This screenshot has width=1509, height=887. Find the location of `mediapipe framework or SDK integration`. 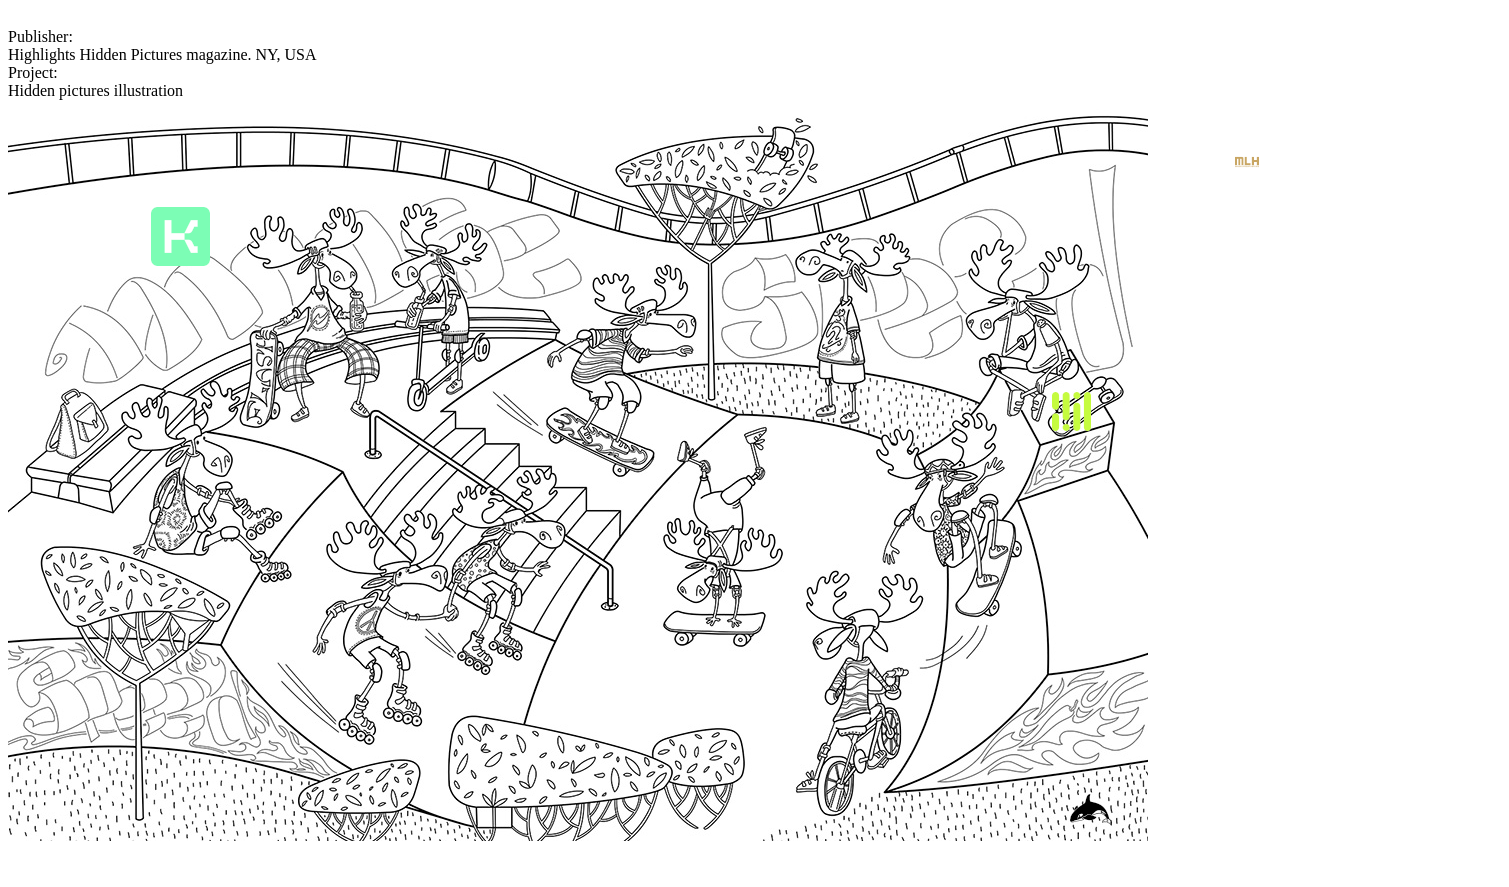

mediapipe framework or SDK integration is located at coordinates (1071, 411).